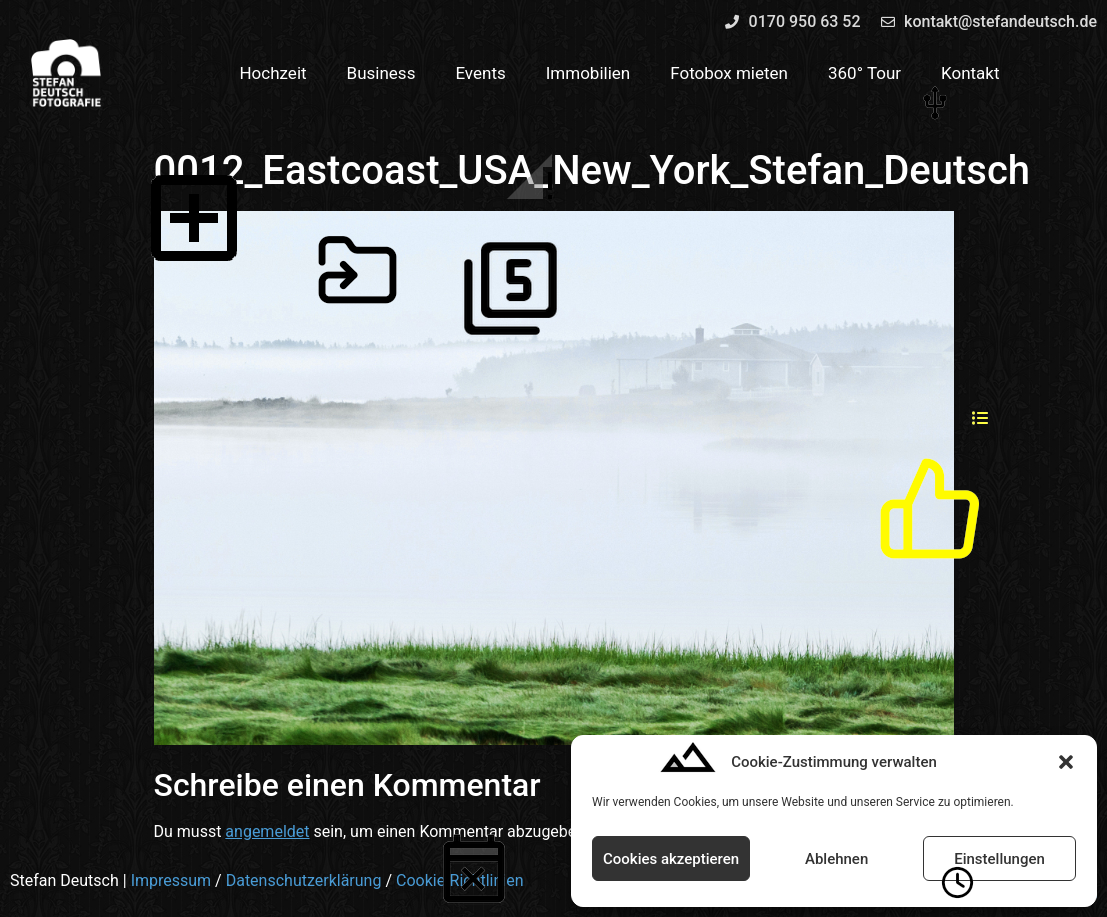 This screenshot has width=1107, height=917. I want to click on indicates no cellular signal with no internet connection, so click(529, 176).